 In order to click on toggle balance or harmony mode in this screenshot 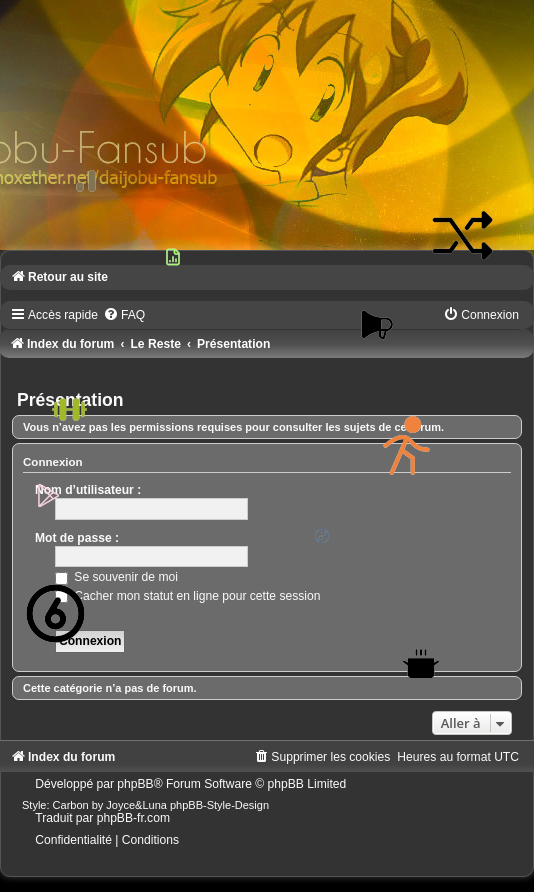, I will do `click(322, 536)`.